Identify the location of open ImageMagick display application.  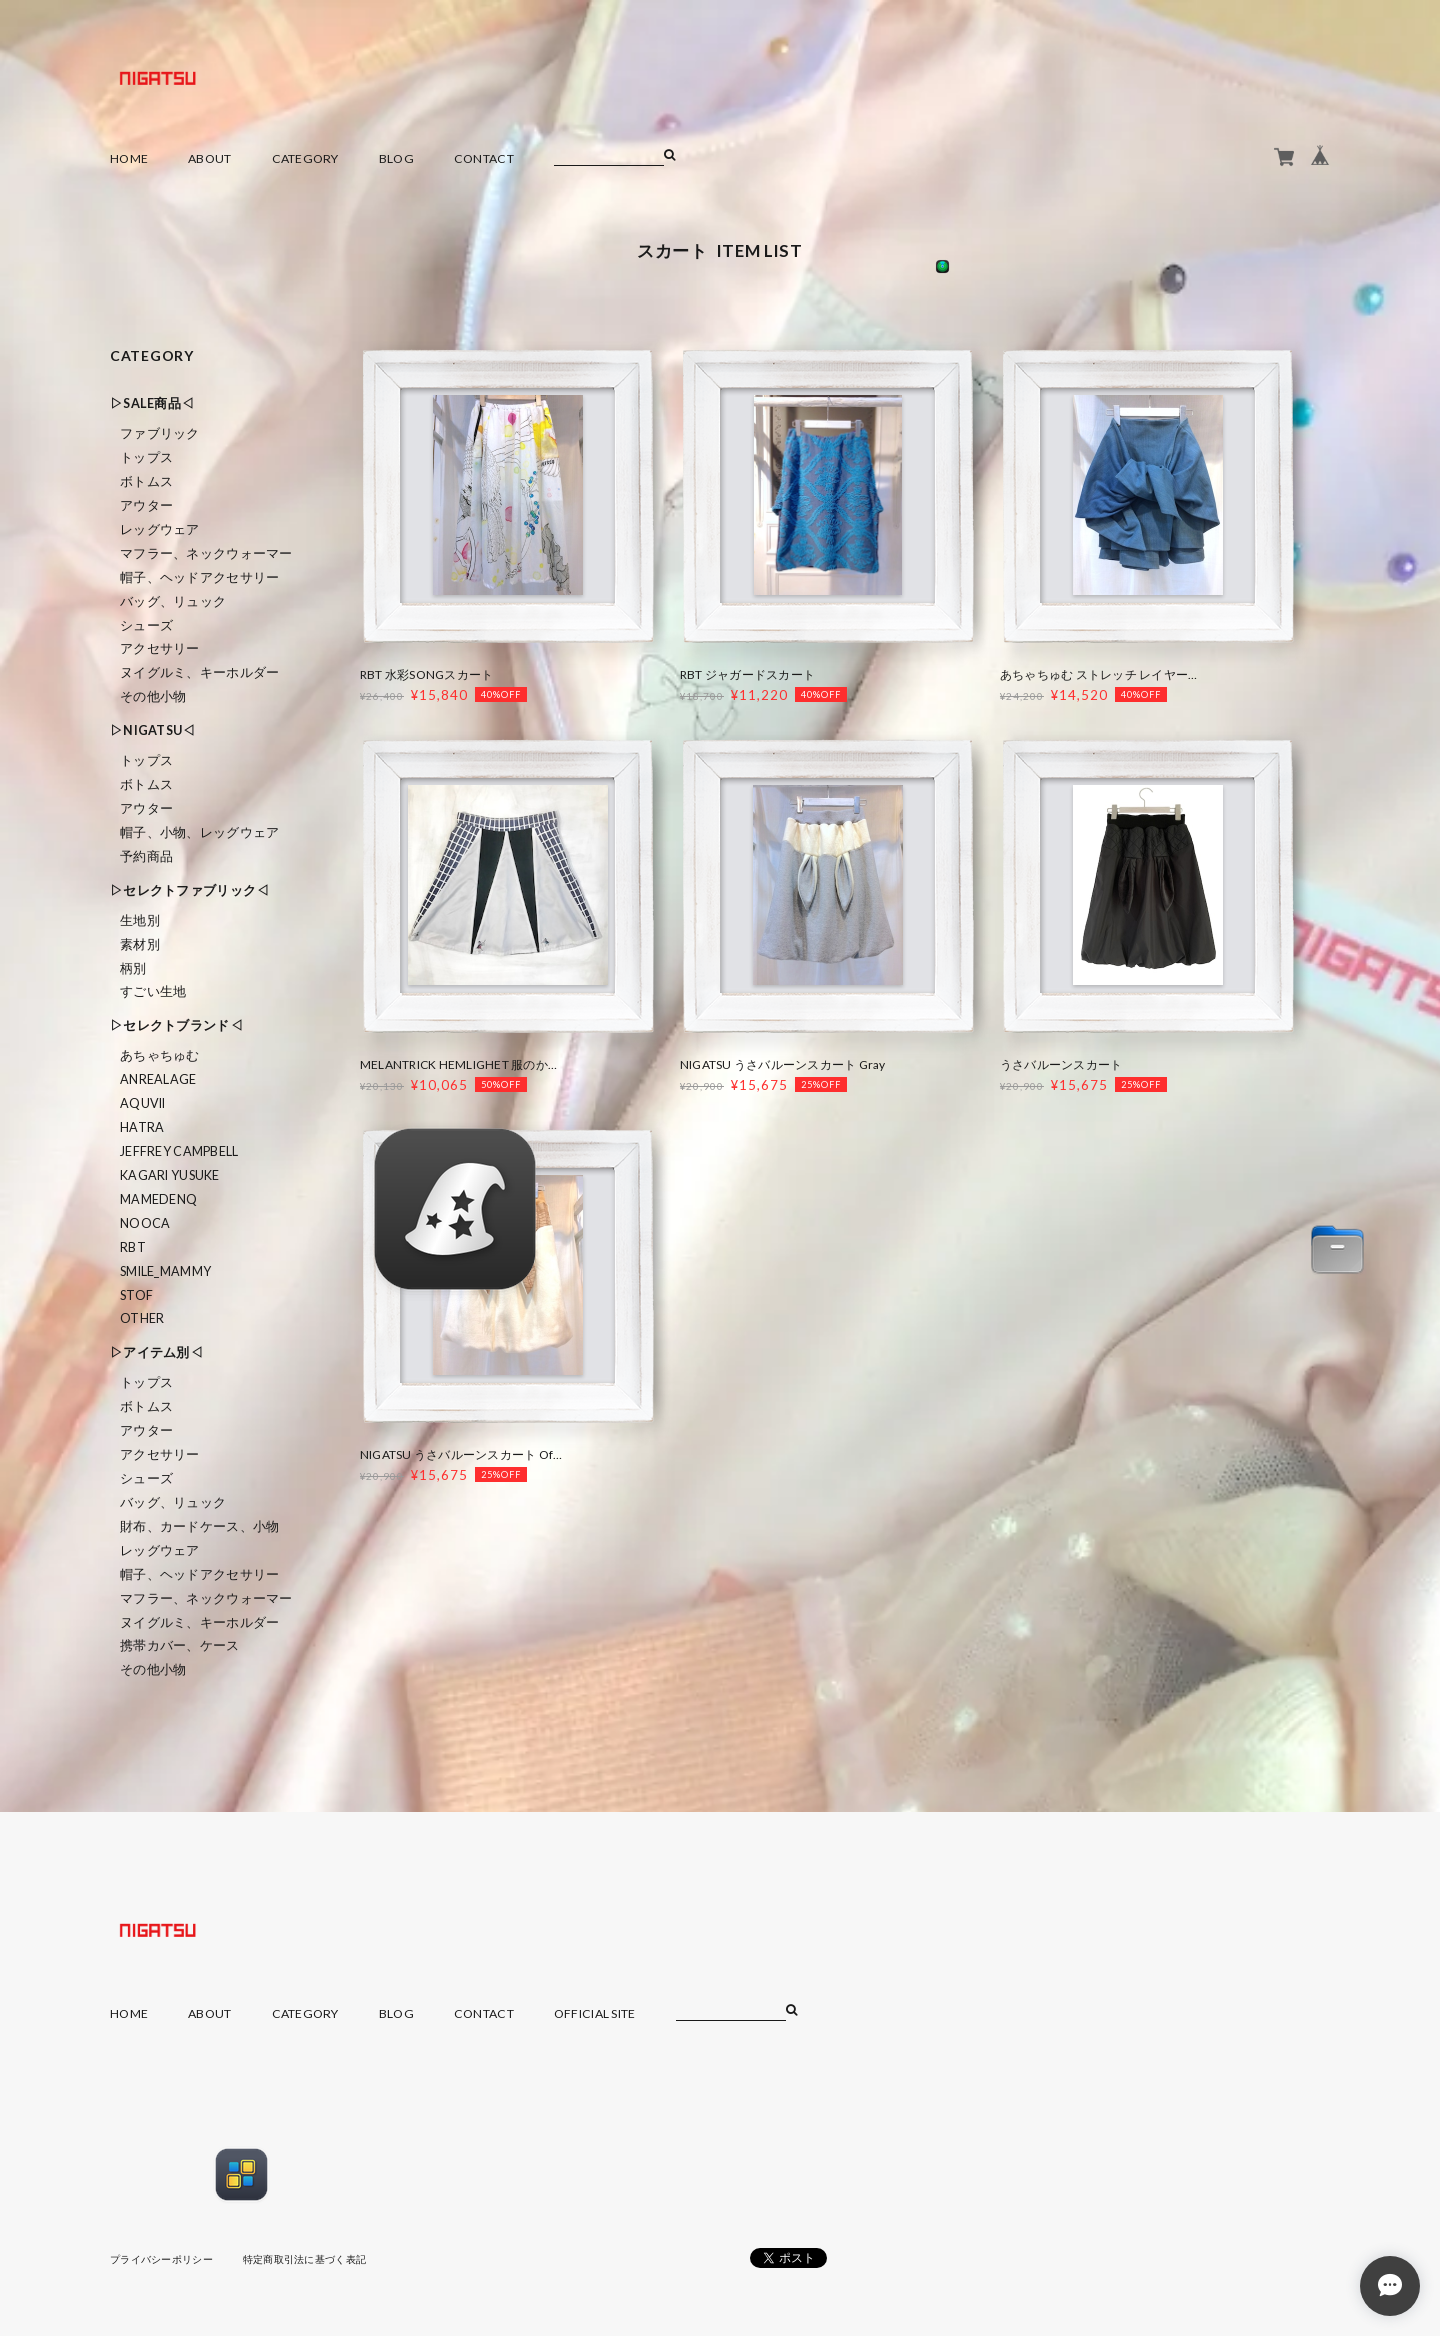
(455, 1209).